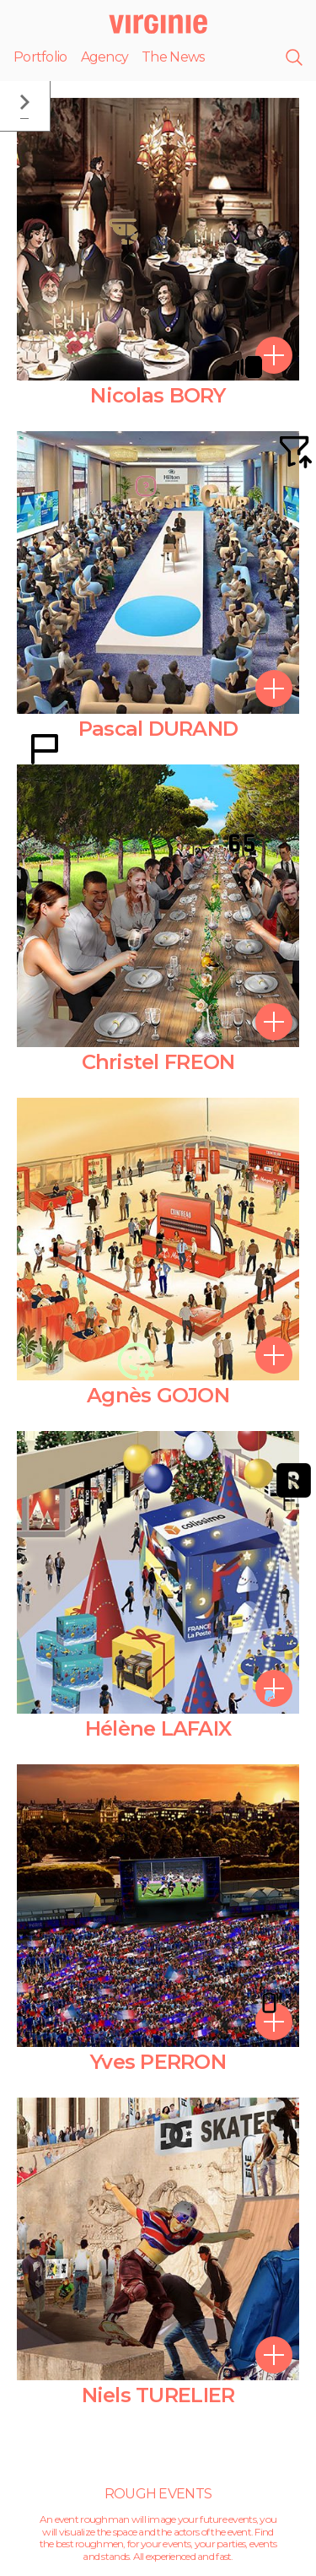 Image resolution: width=316 pixels, height=2576 pixels. I want to click on flag an item for review, so click(45, 748).